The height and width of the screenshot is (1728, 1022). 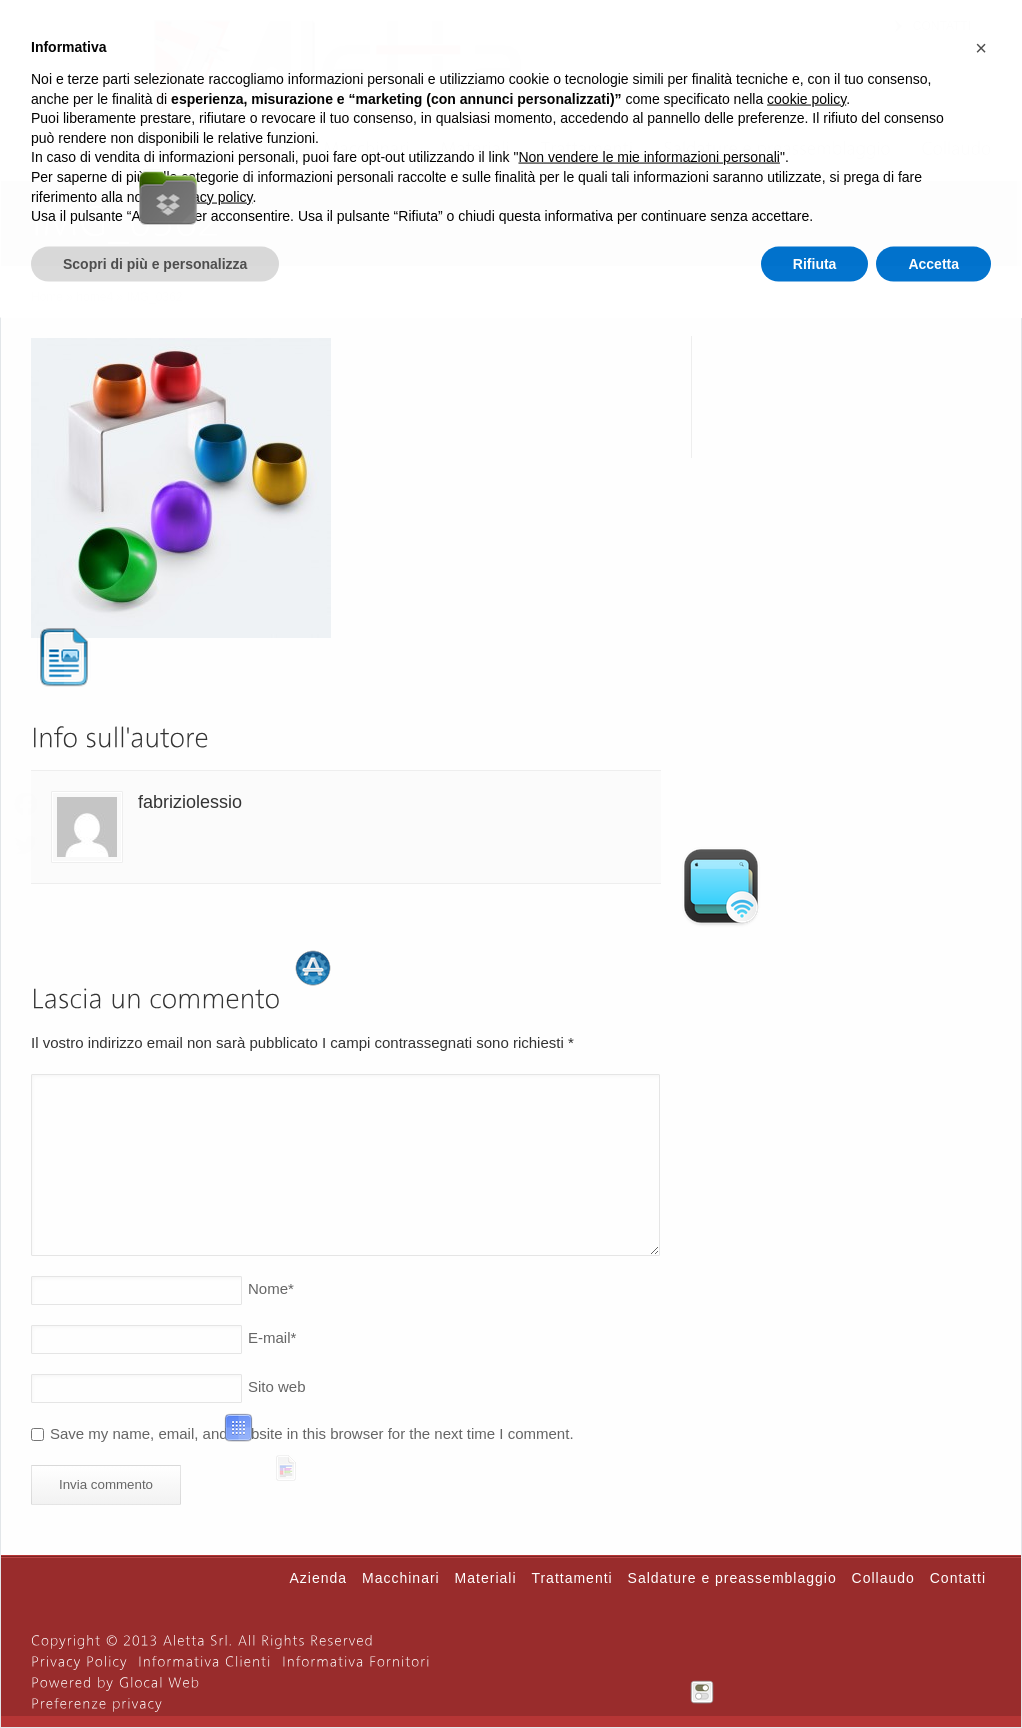 I want to click on a script or code file, so click(x=286, y=1468).